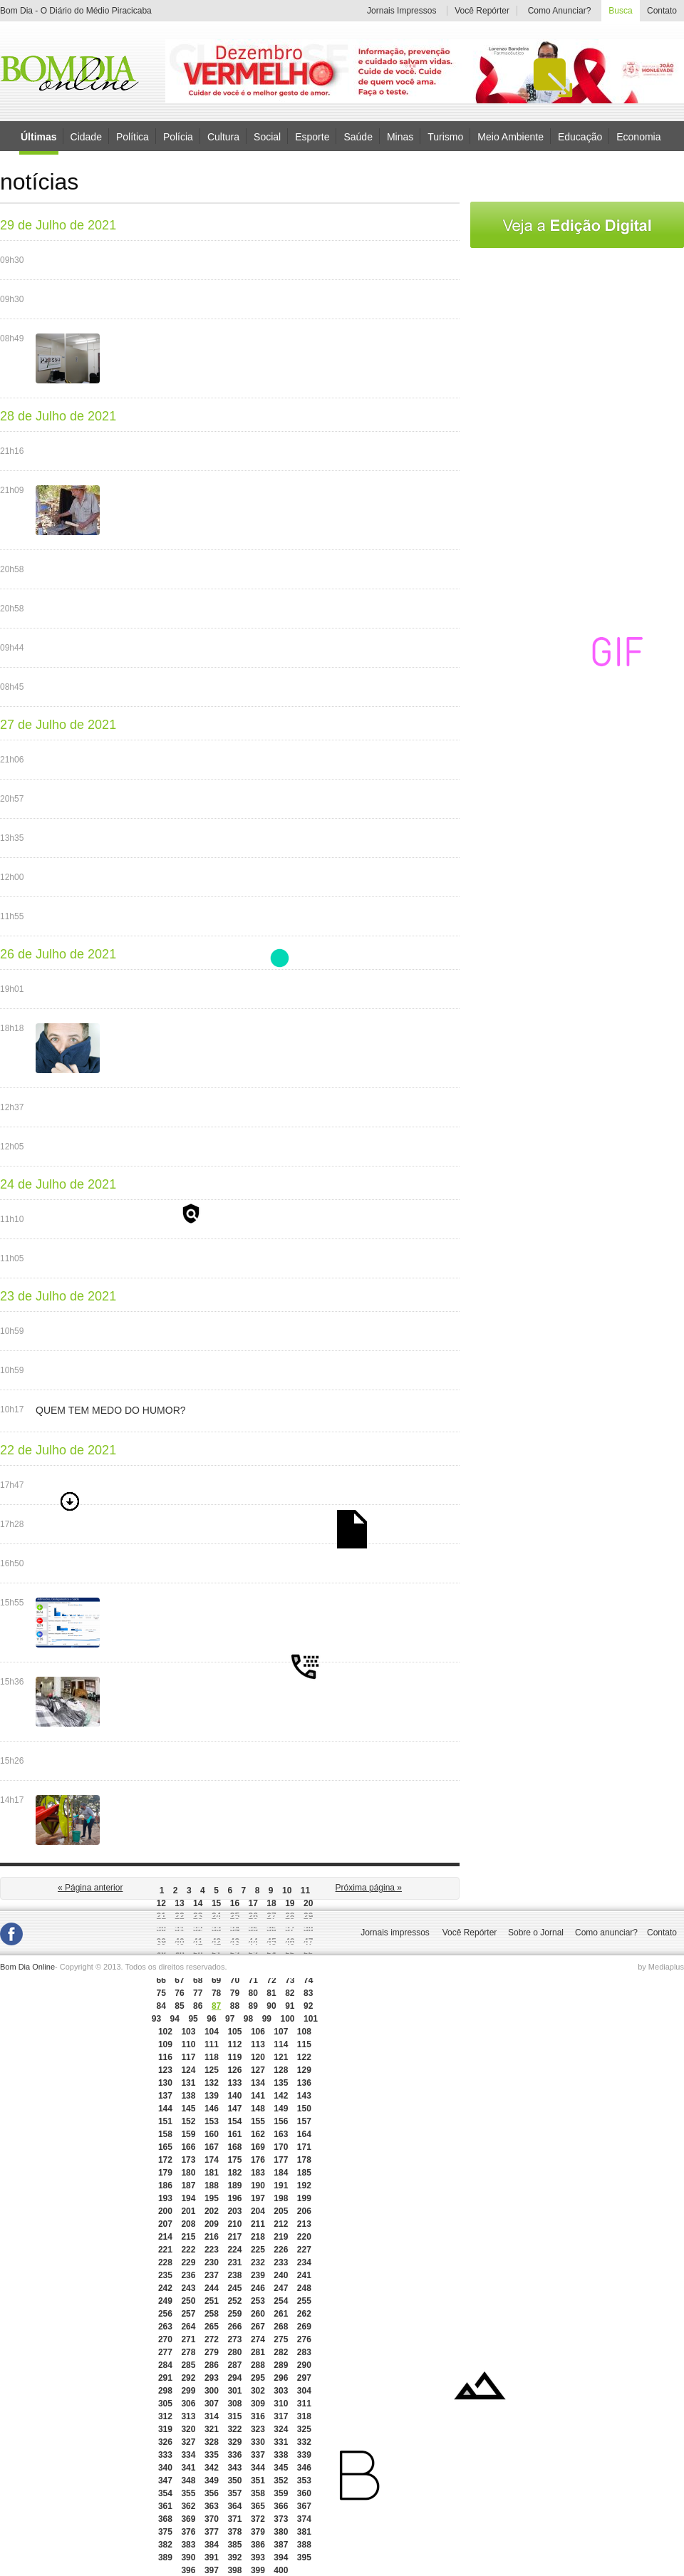 This screenshot has height=2576, width=684. I want to click on apply bold formatting to selected text, so click(356, 2476).